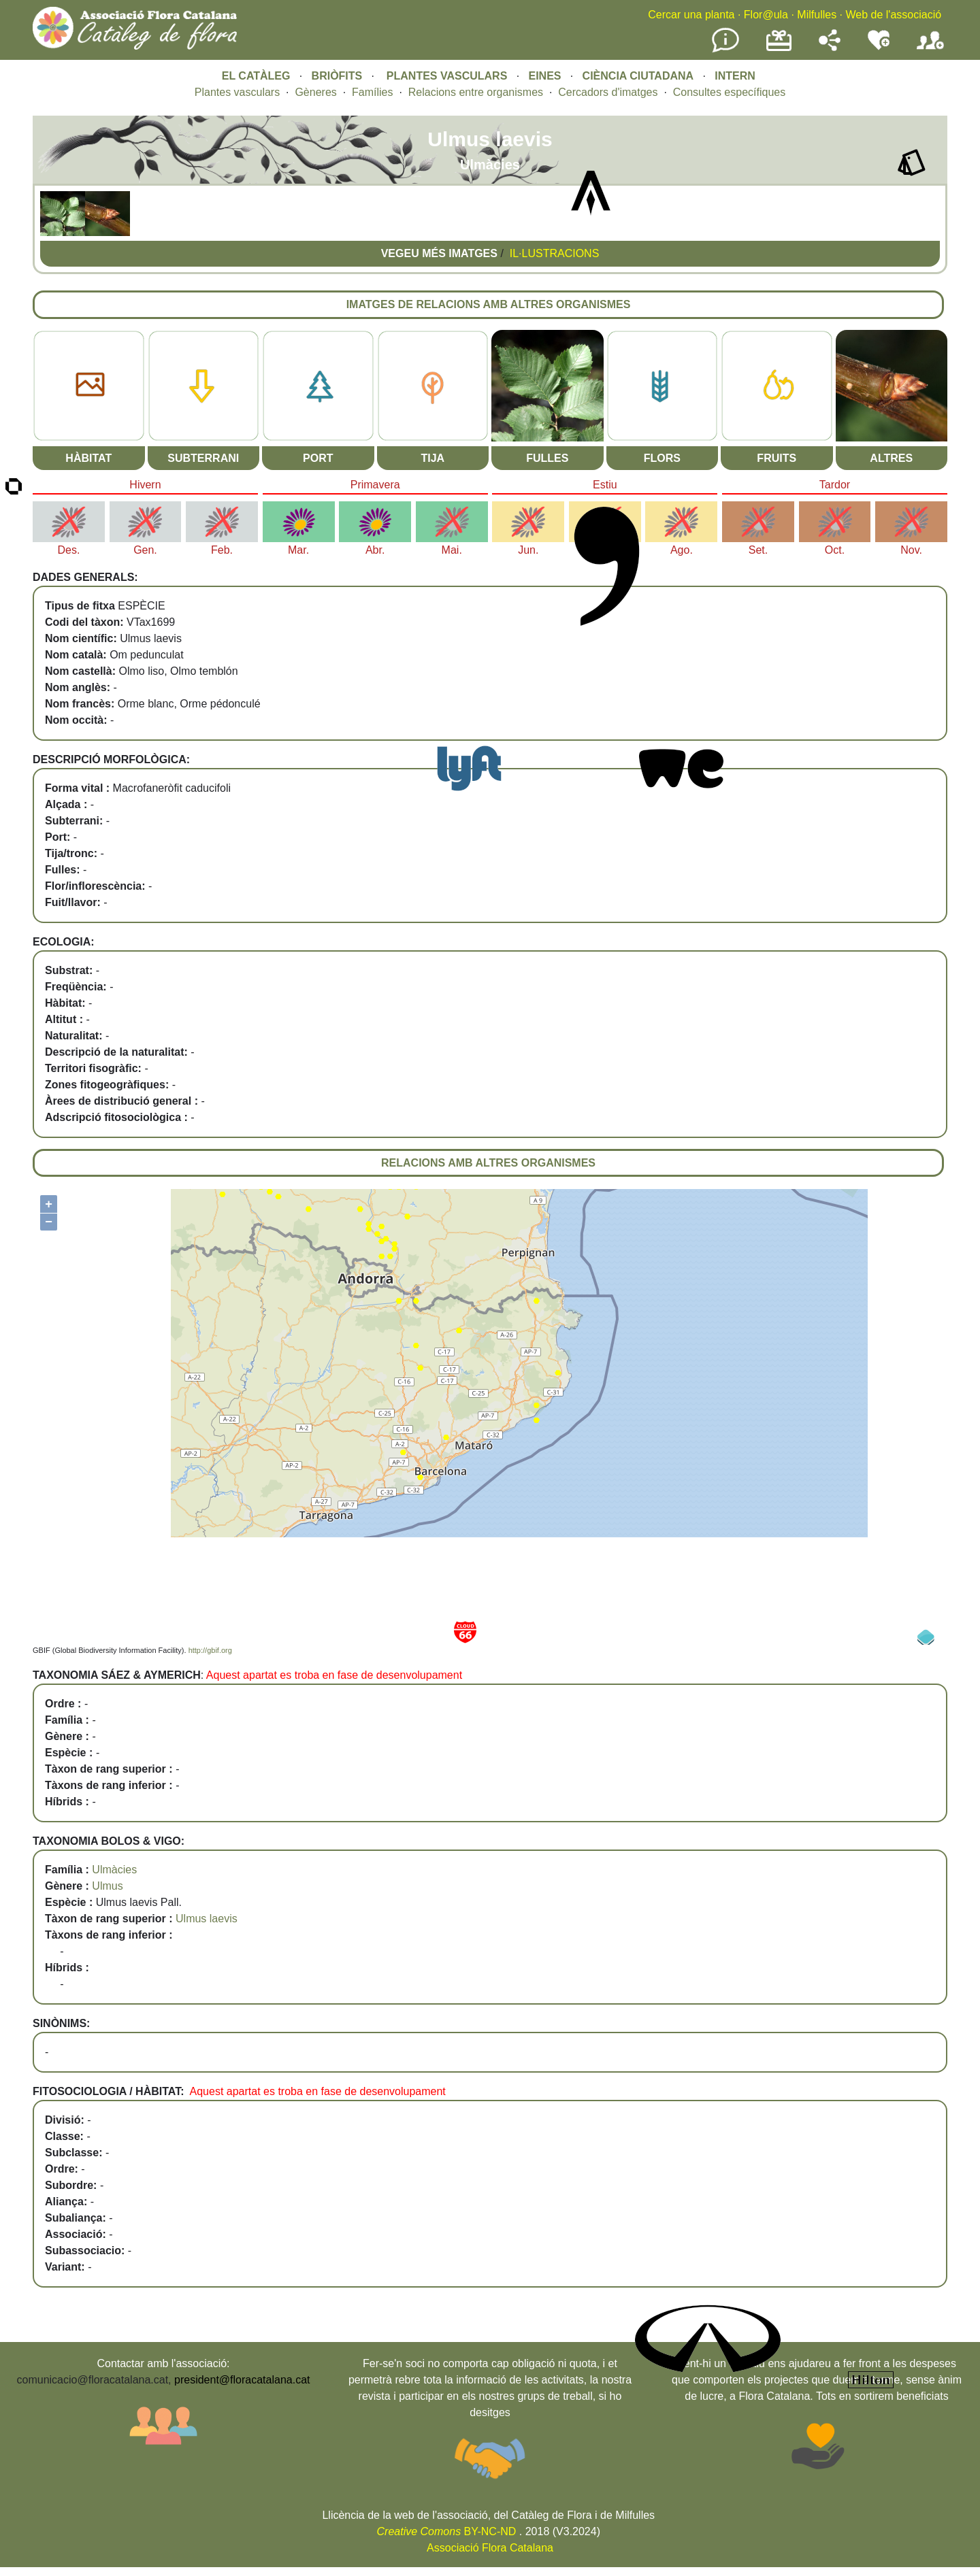  What do you see at coordinates (606, 566) in the screenshot?
I see `comma.ai company logo` at bounding box center [606, 566].